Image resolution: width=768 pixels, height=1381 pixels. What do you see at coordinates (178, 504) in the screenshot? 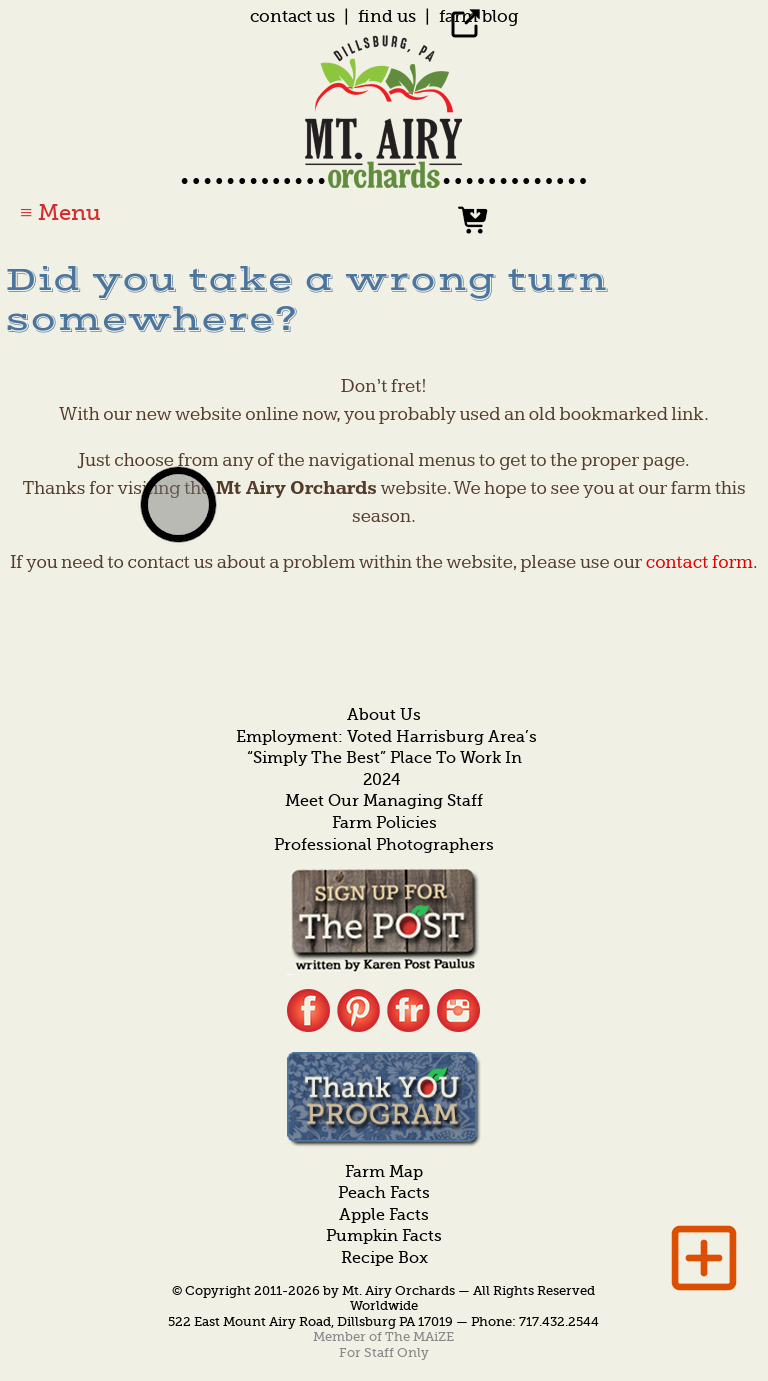
I see `indicates a filled or selected state` at bounding box center [178, 504].